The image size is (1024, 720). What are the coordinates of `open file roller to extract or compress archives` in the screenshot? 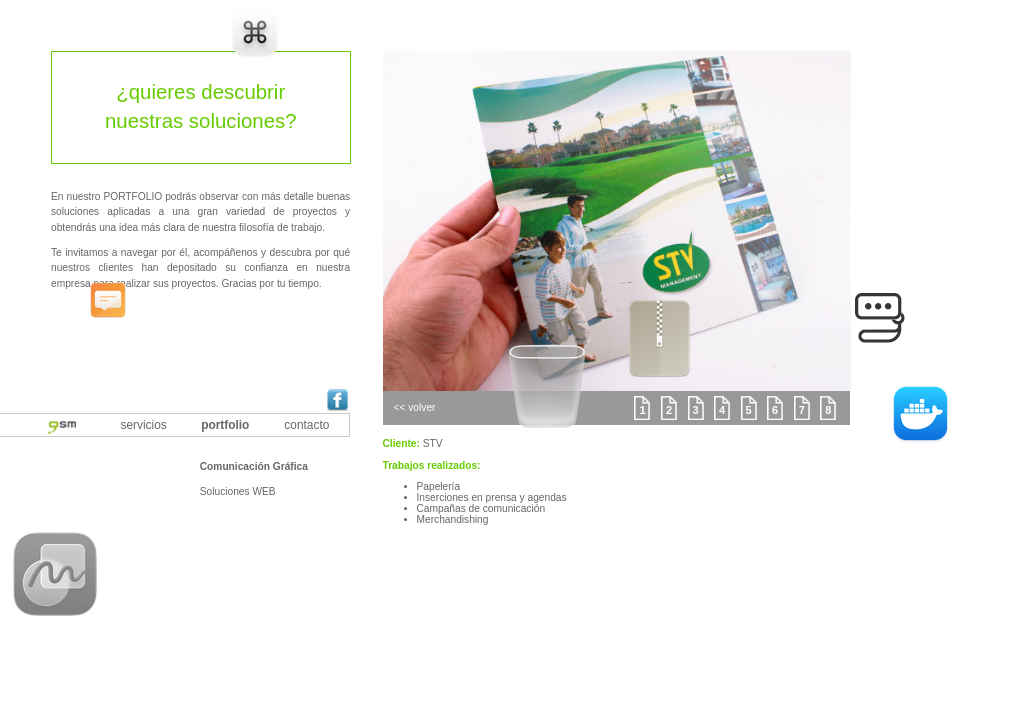 It's located at (659, 338).